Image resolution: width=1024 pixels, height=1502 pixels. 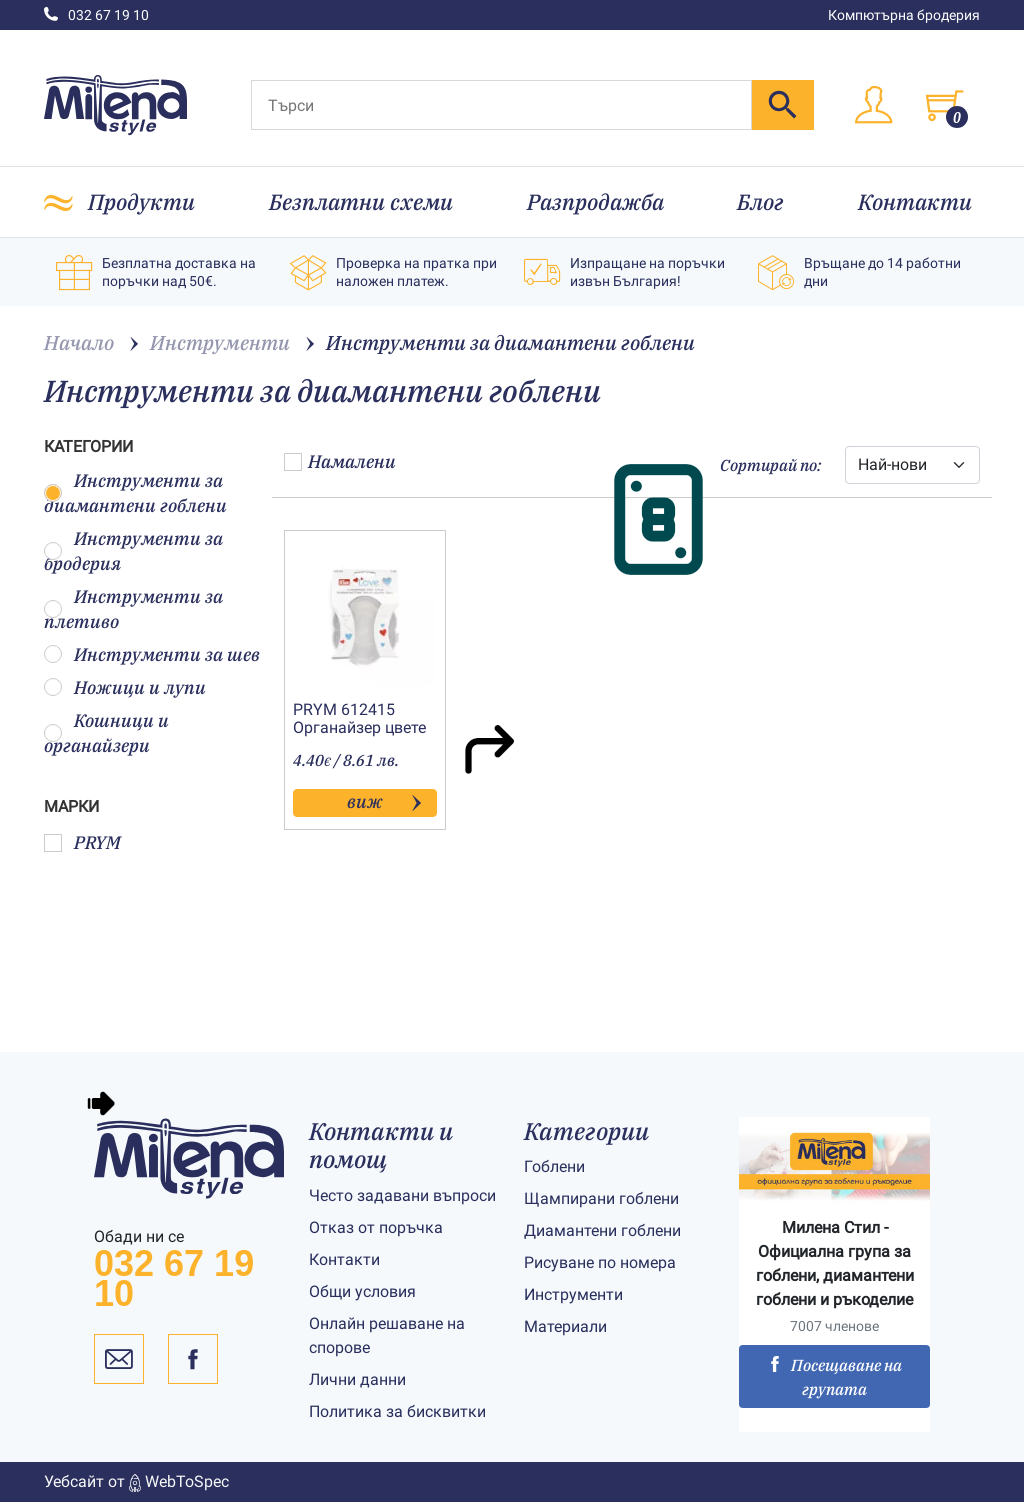 What do you see at coordinates (488, 751) in the screenshot?
I see `forward or share content` at bounding box center [488, 751].